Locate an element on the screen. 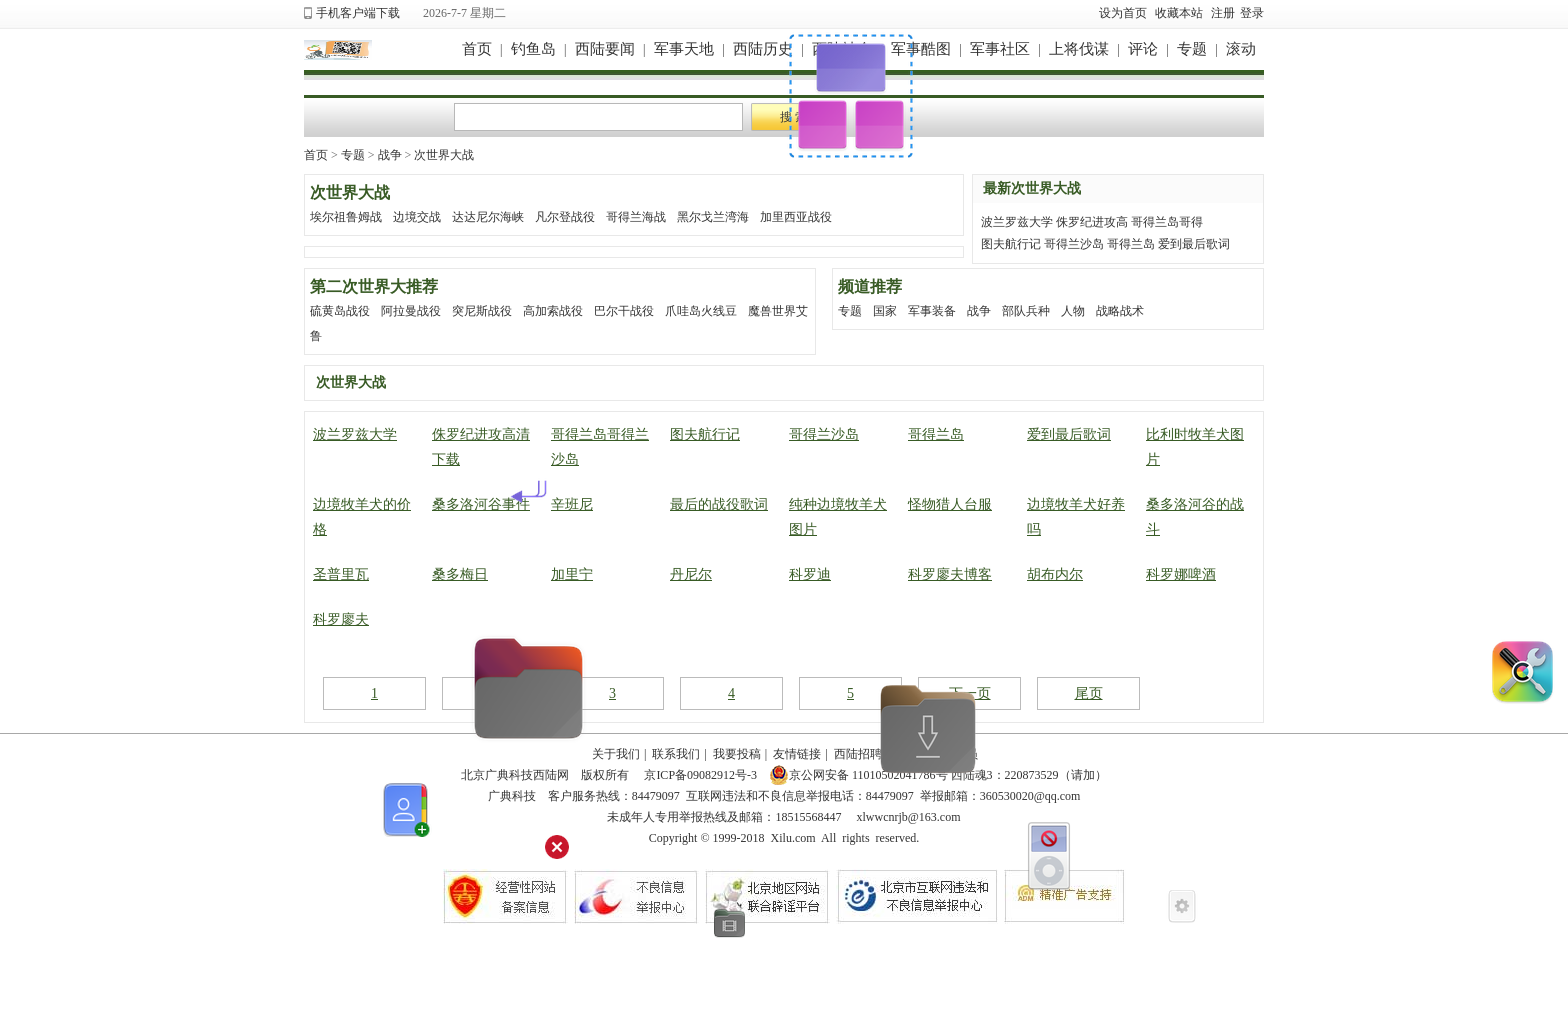  open folder containing files or documents is located at coordinates (528, 688).